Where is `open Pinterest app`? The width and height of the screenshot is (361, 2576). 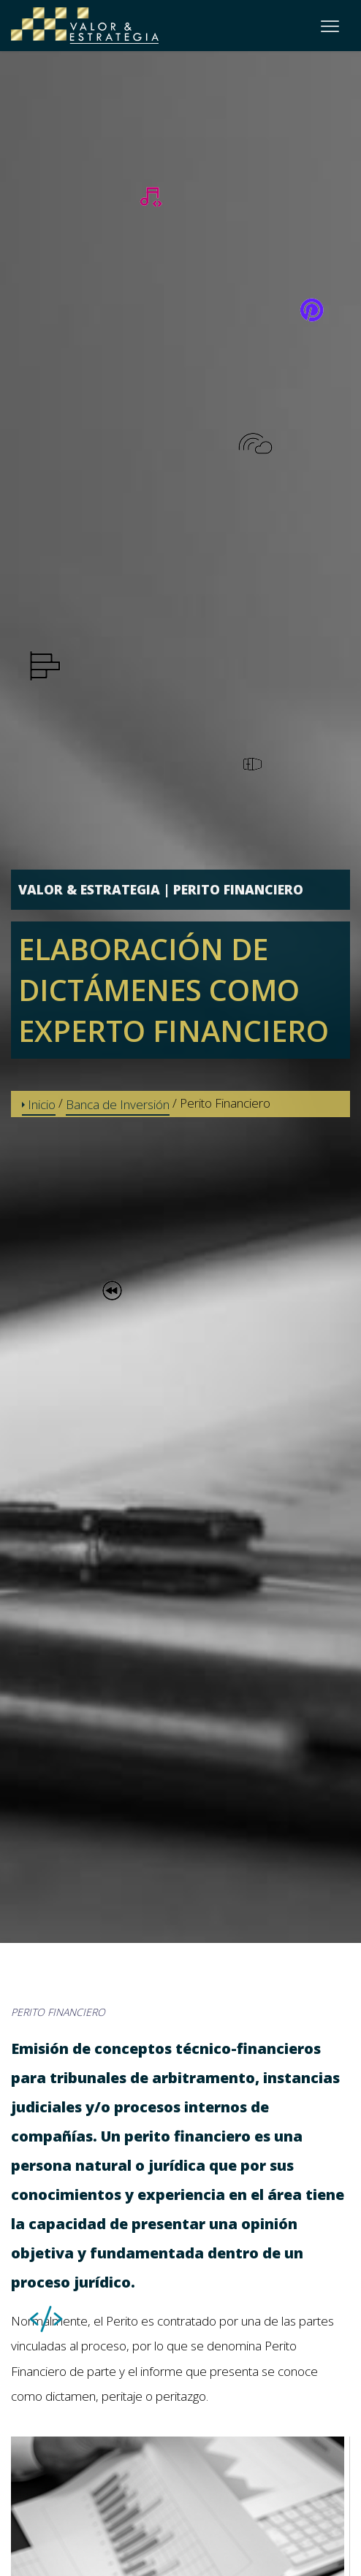 open Pinterest app is located at coordinates (311, 310).